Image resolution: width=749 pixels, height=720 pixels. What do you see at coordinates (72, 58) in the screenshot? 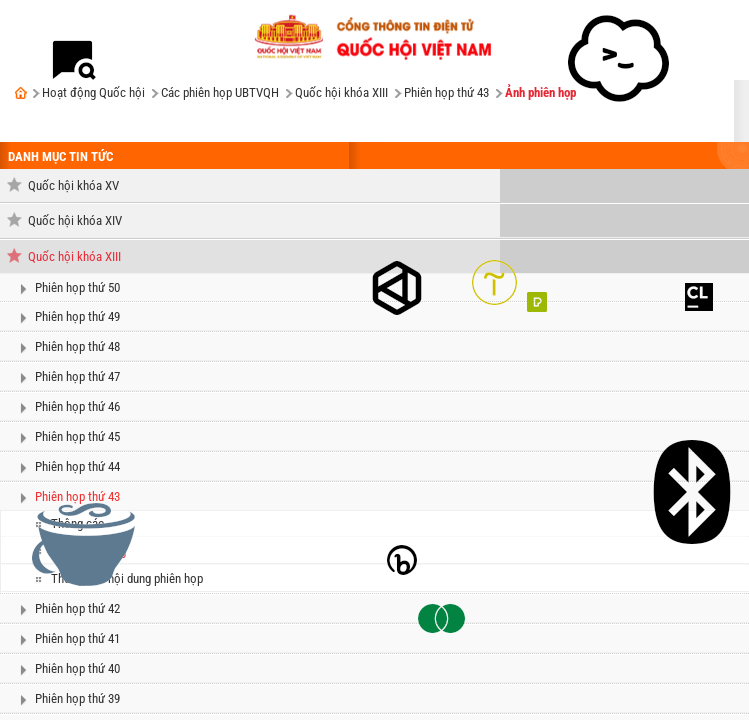
I see `search through chat messages` at bounding box center [72, 58].